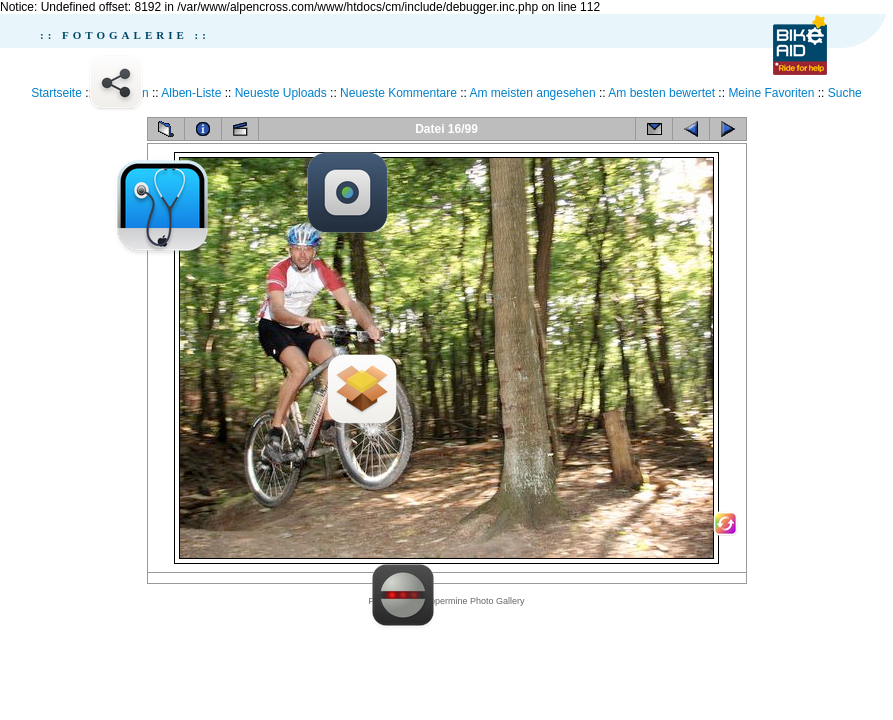  I want to click on open sharing preferences, so click(116, 82).